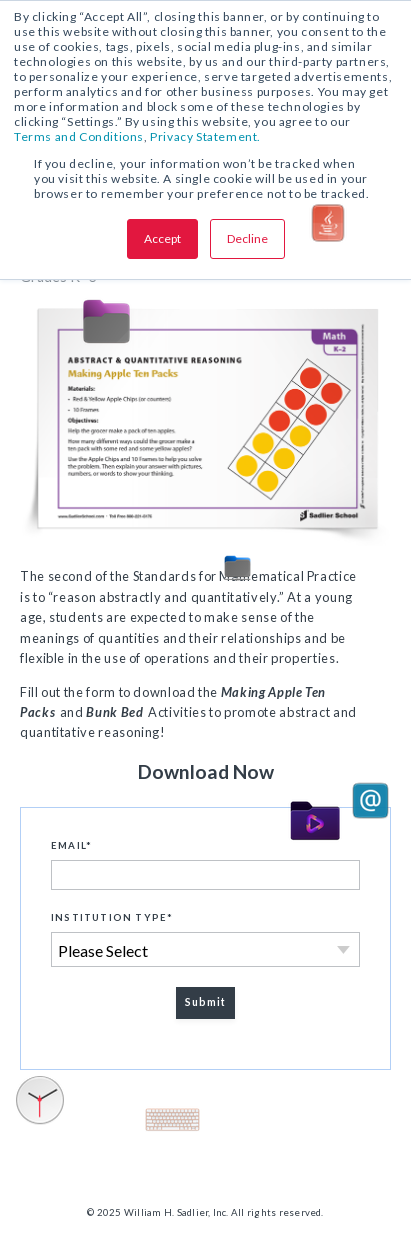 Image resolution: width=411 pixels, height=1239 pixels. I want to click on indicates a folder is ready to accept a dragged item, so click(106, 321).